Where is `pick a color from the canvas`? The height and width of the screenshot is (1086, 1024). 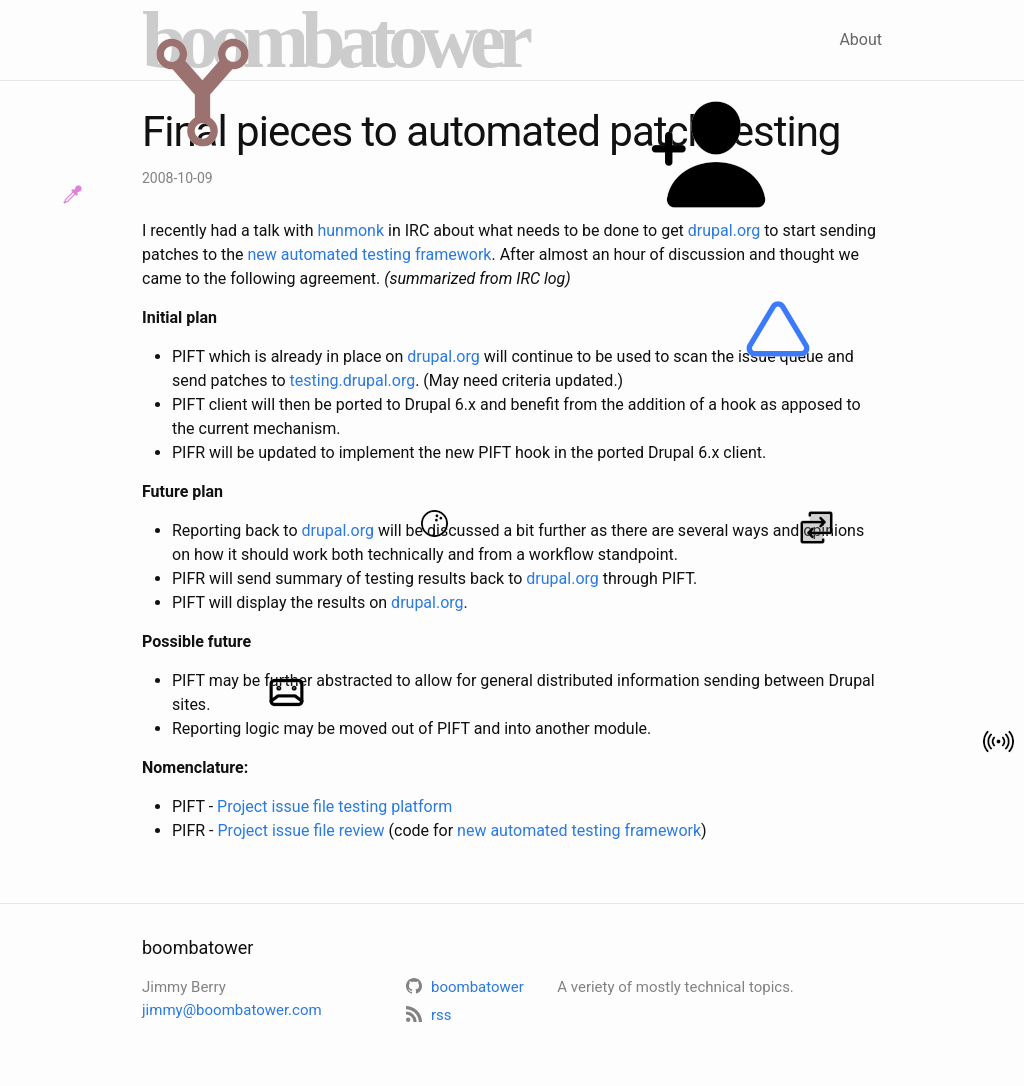
pick a color from the canvas is located at coordinates (72, 194).